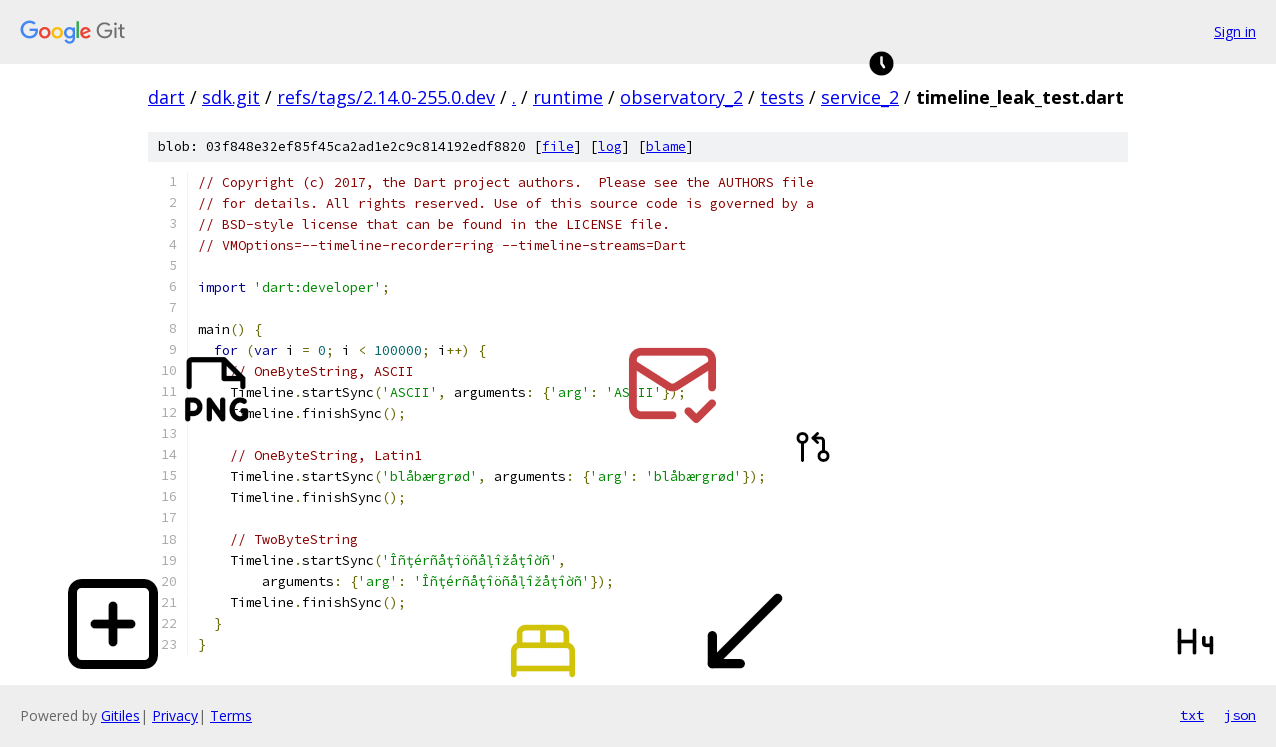 Image resolution: width=1276 pixels, height=747 pixels. Describe the element at coordinates (672, 383) in the screenshot. I see `email sent successfully` at that location.